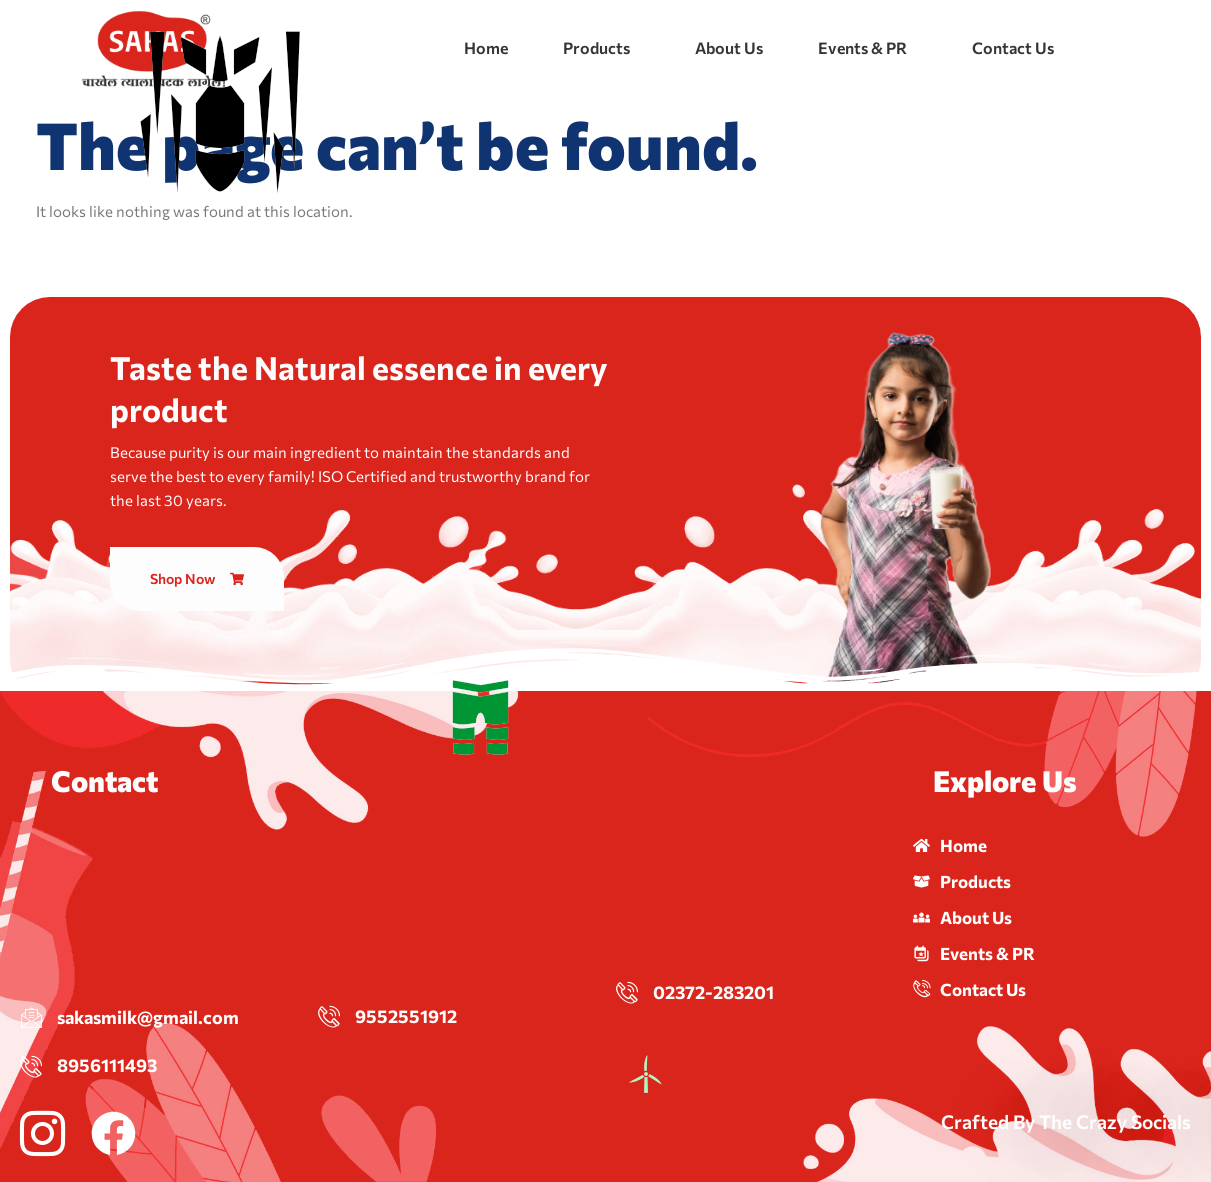 The image size is (1211, 1182). What do you see at coordinates (220, 113) in the screenshot?
I see `indicates an incoming attack or bombing event in gameplay` at bounding box center [220, 113].